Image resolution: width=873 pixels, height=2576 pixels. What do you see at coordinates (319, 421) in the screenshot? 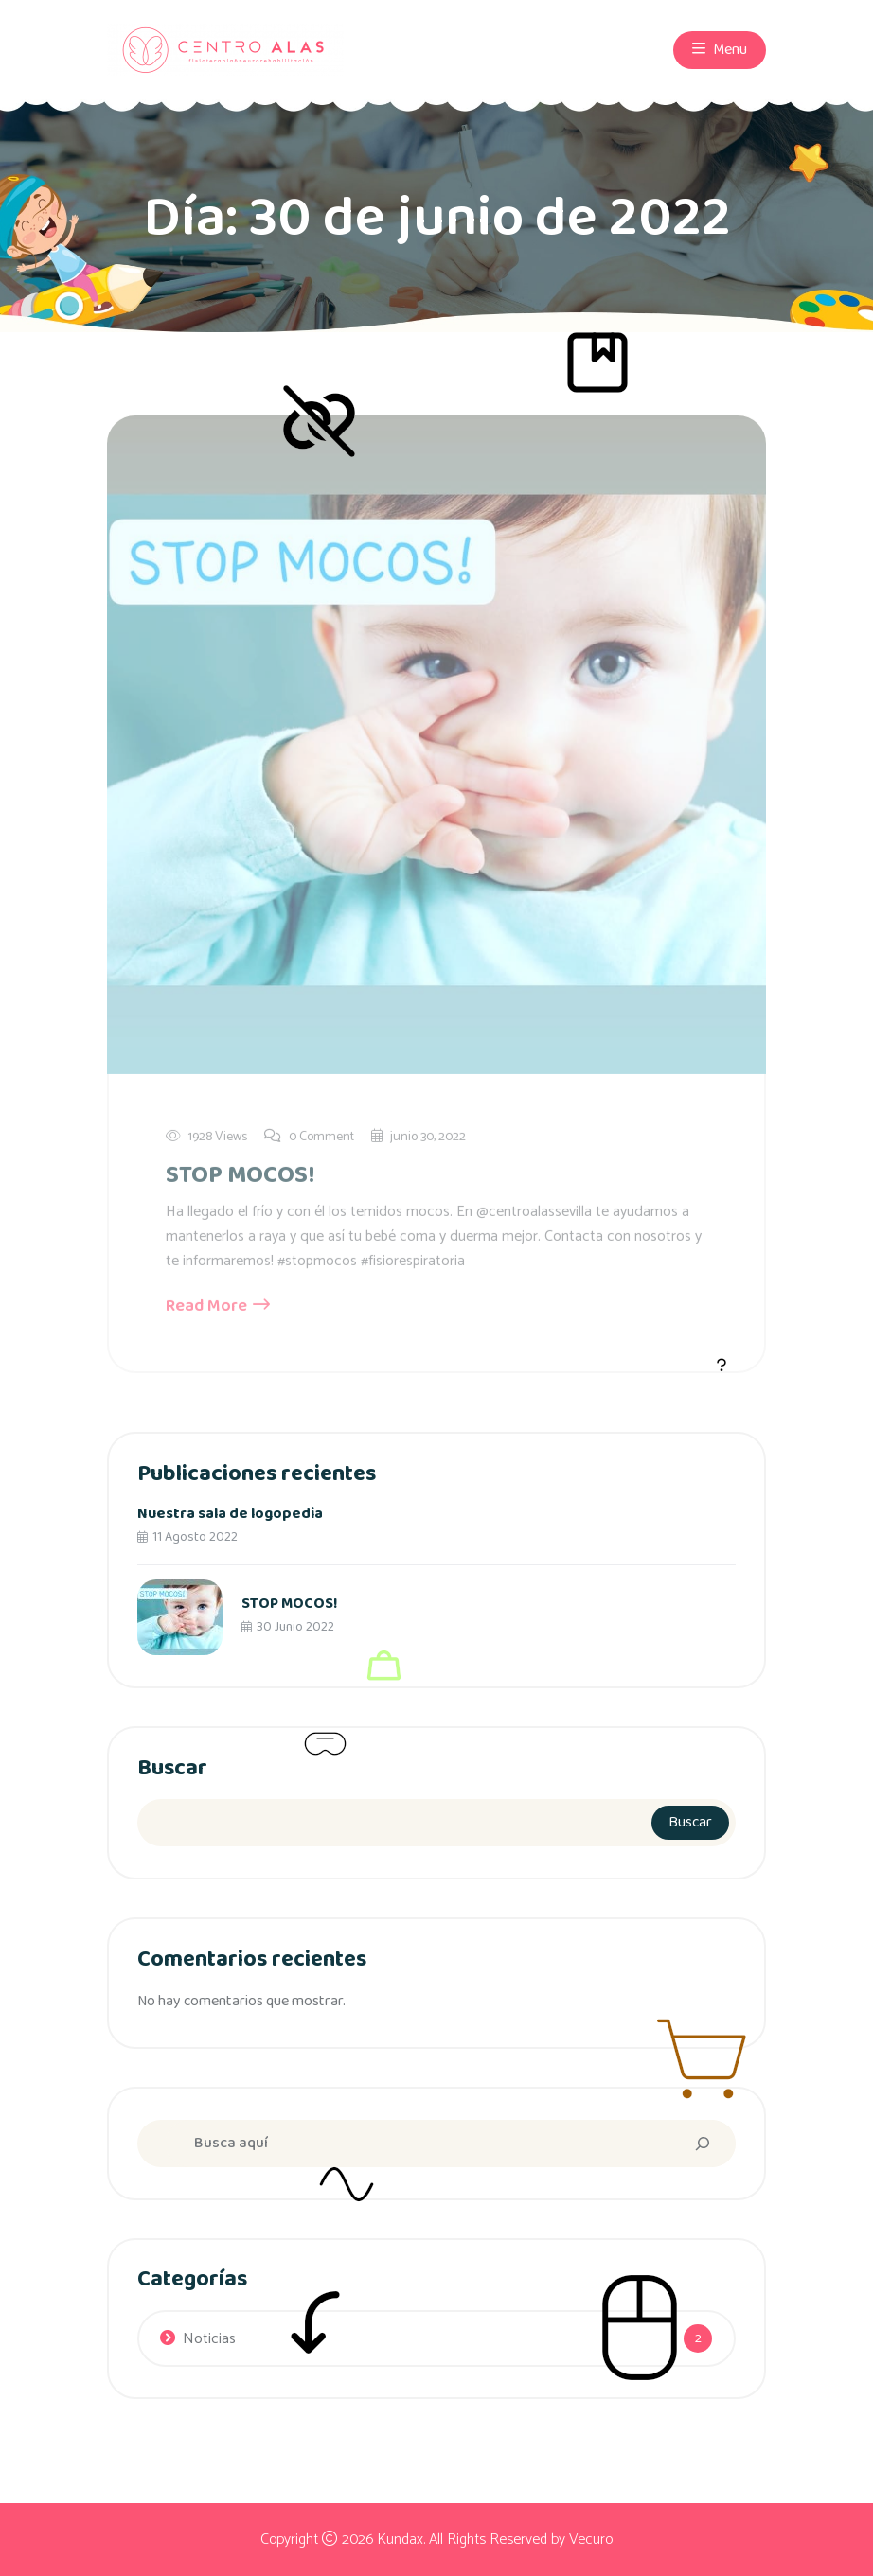
I see `indicates a broken or invalid link` at bounding box center [319, 421].